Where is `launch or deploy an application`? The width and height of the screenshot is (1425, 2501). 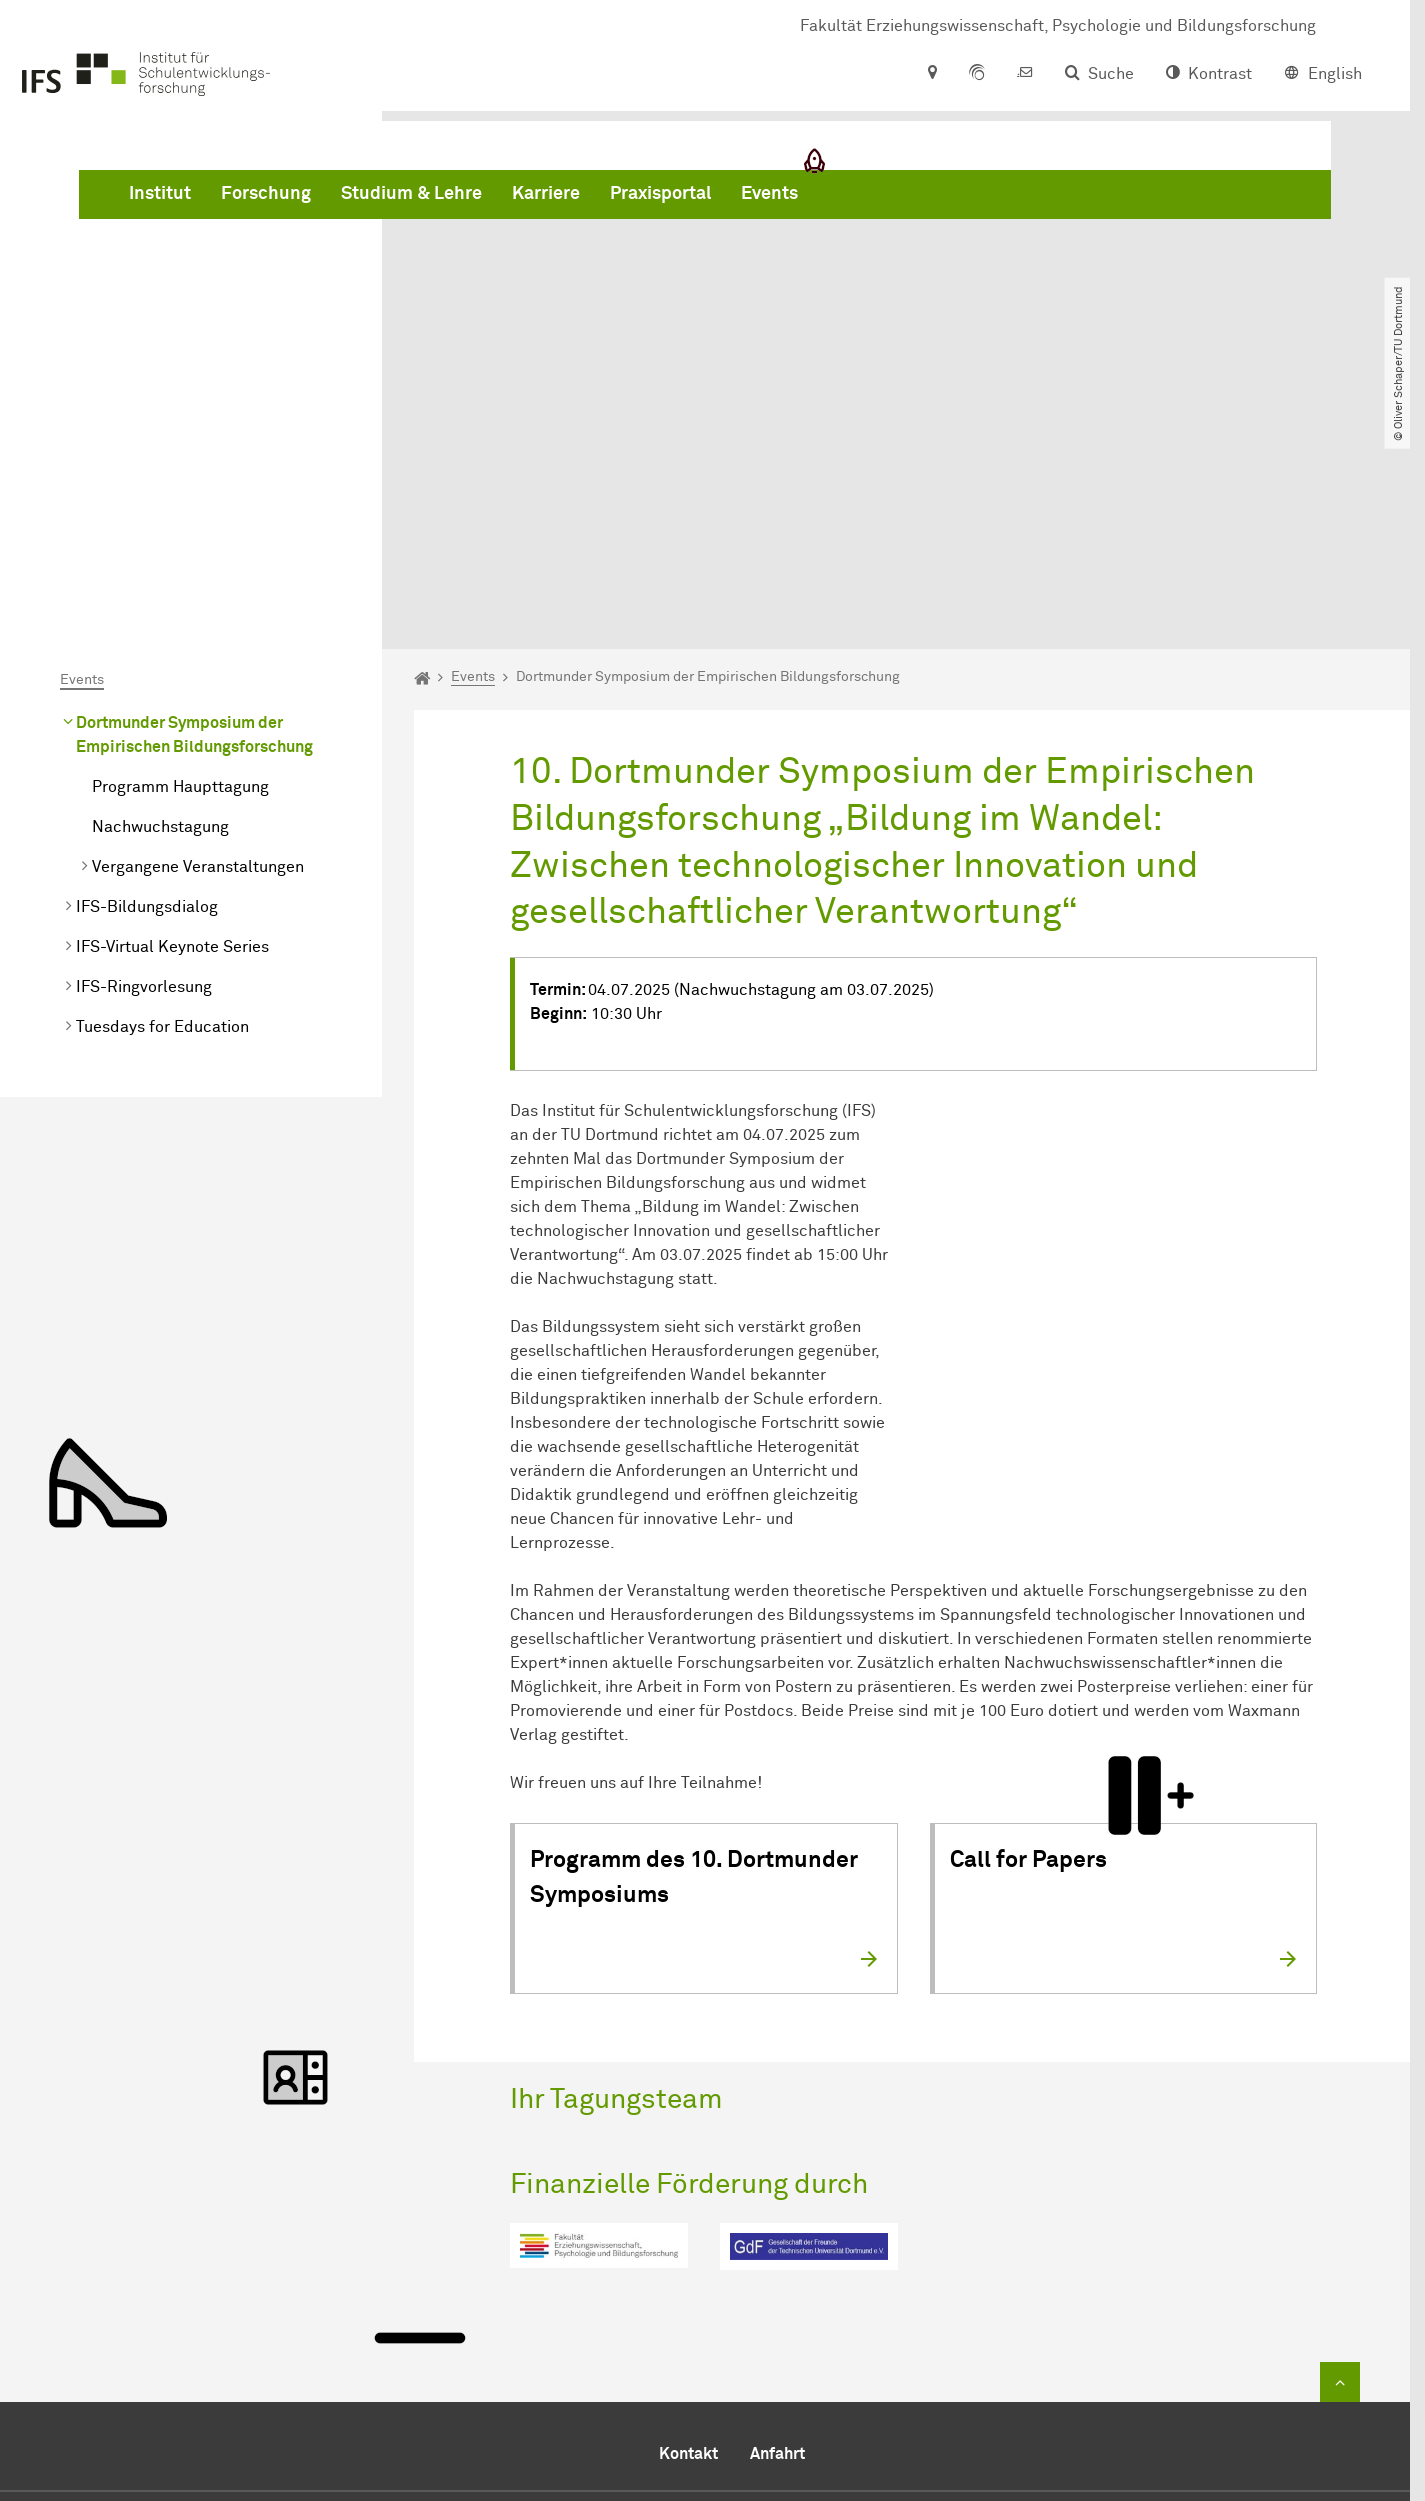 launch or deploy an application is located at coordinates (814, 161).